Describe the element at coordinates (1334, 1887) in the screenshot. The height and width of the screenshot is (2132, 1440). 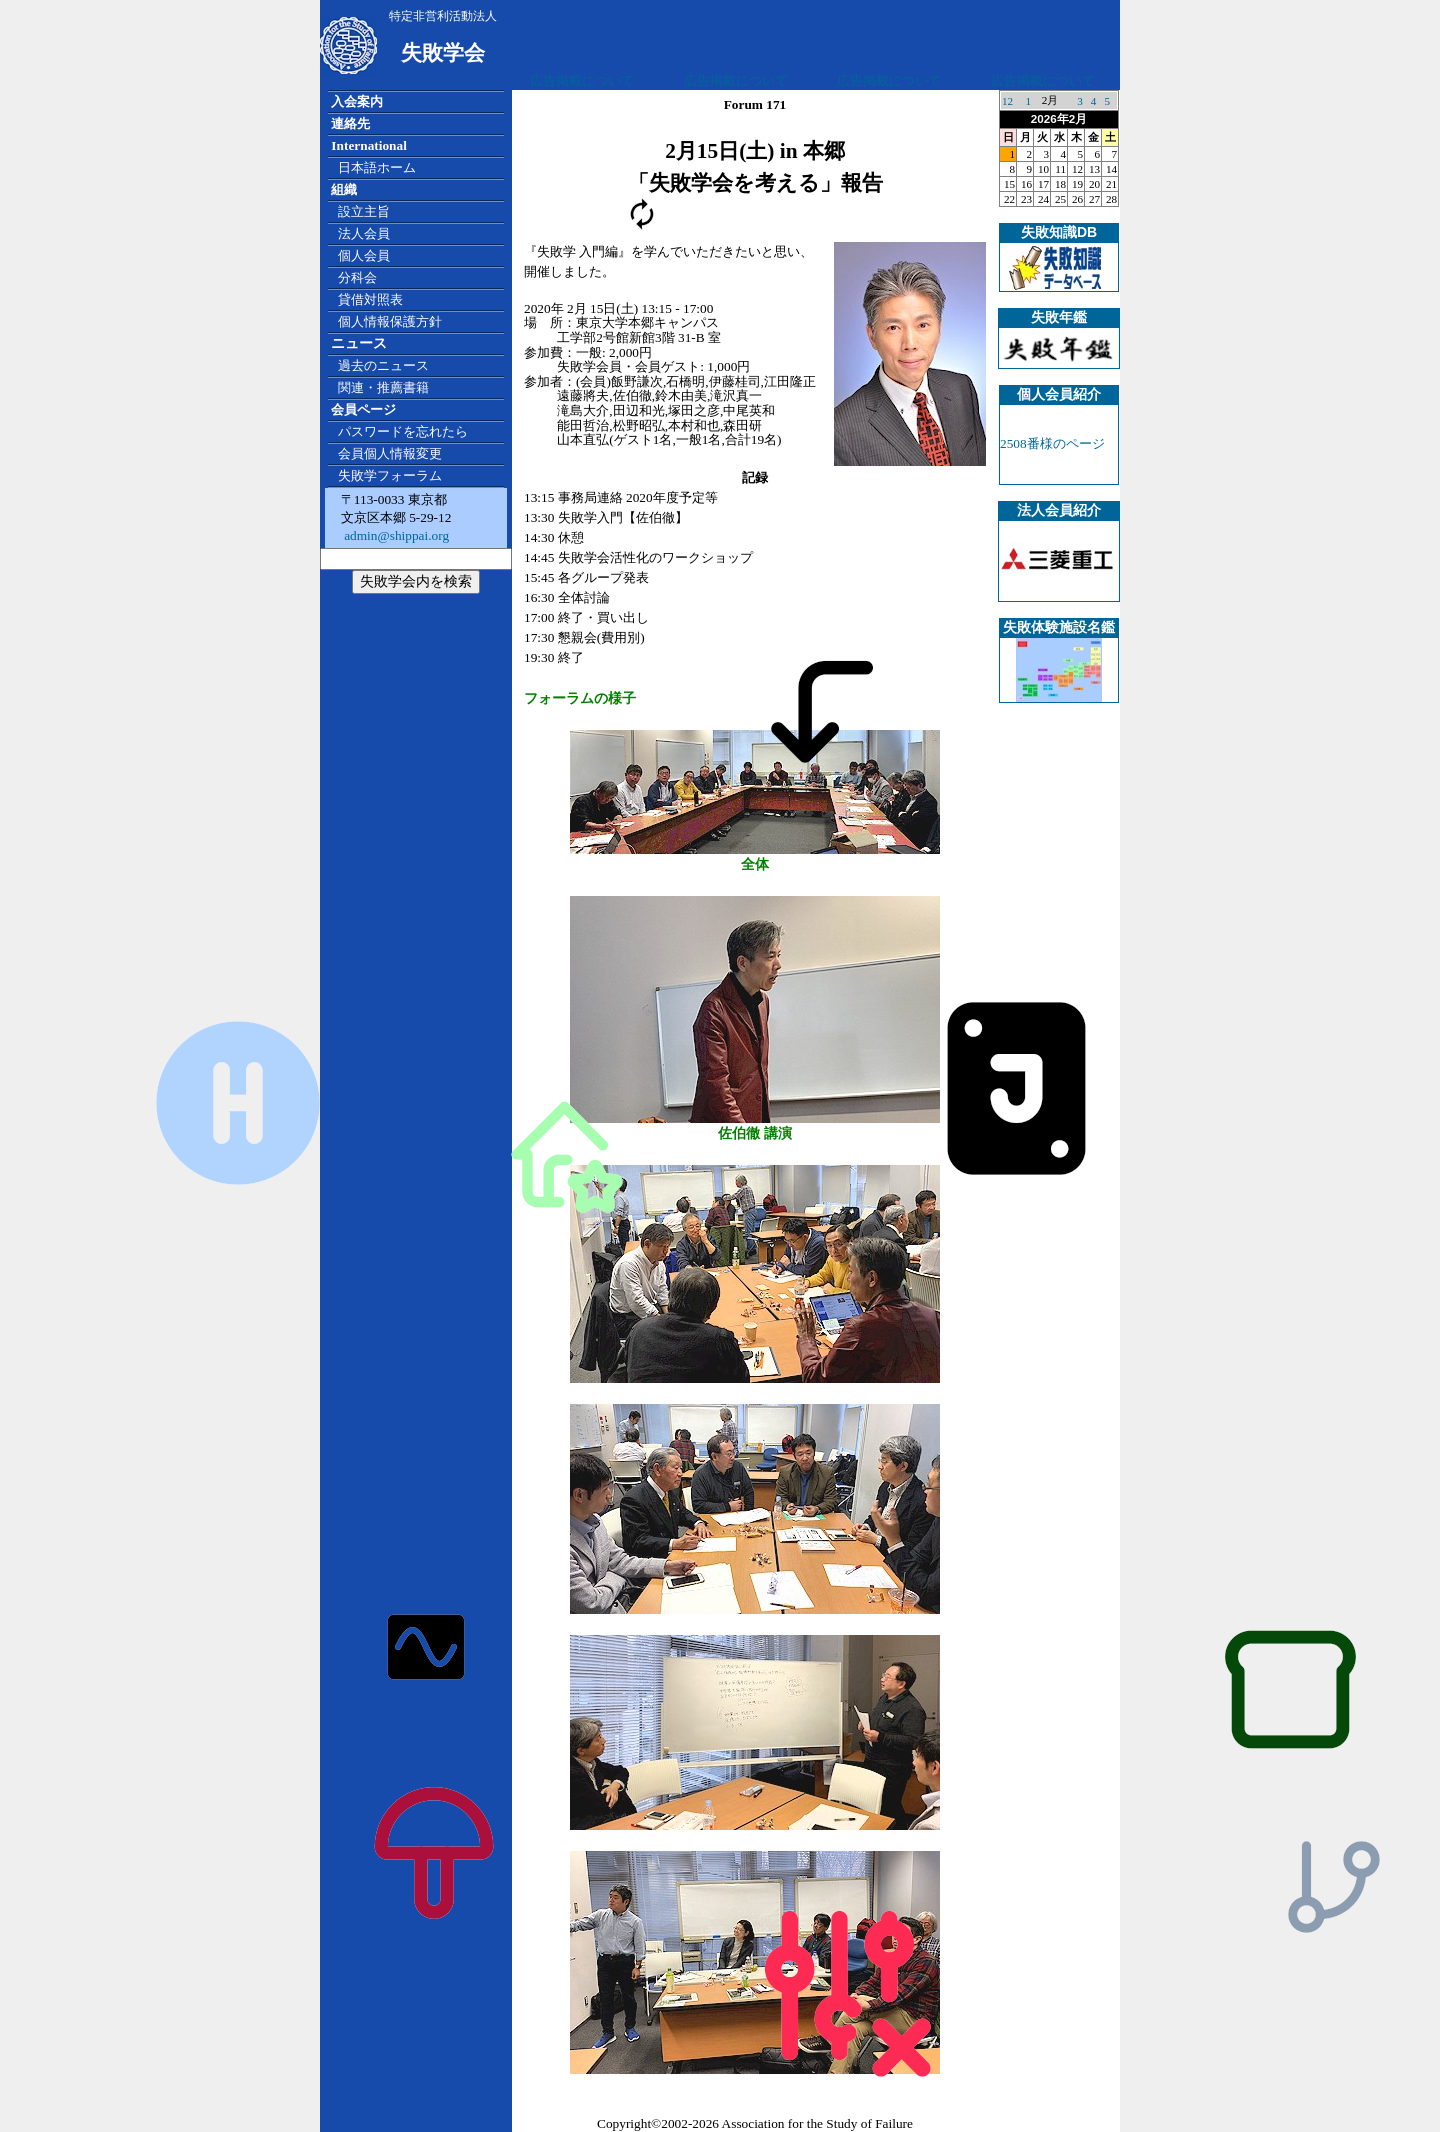
I see `view or manage git branches` at that location.